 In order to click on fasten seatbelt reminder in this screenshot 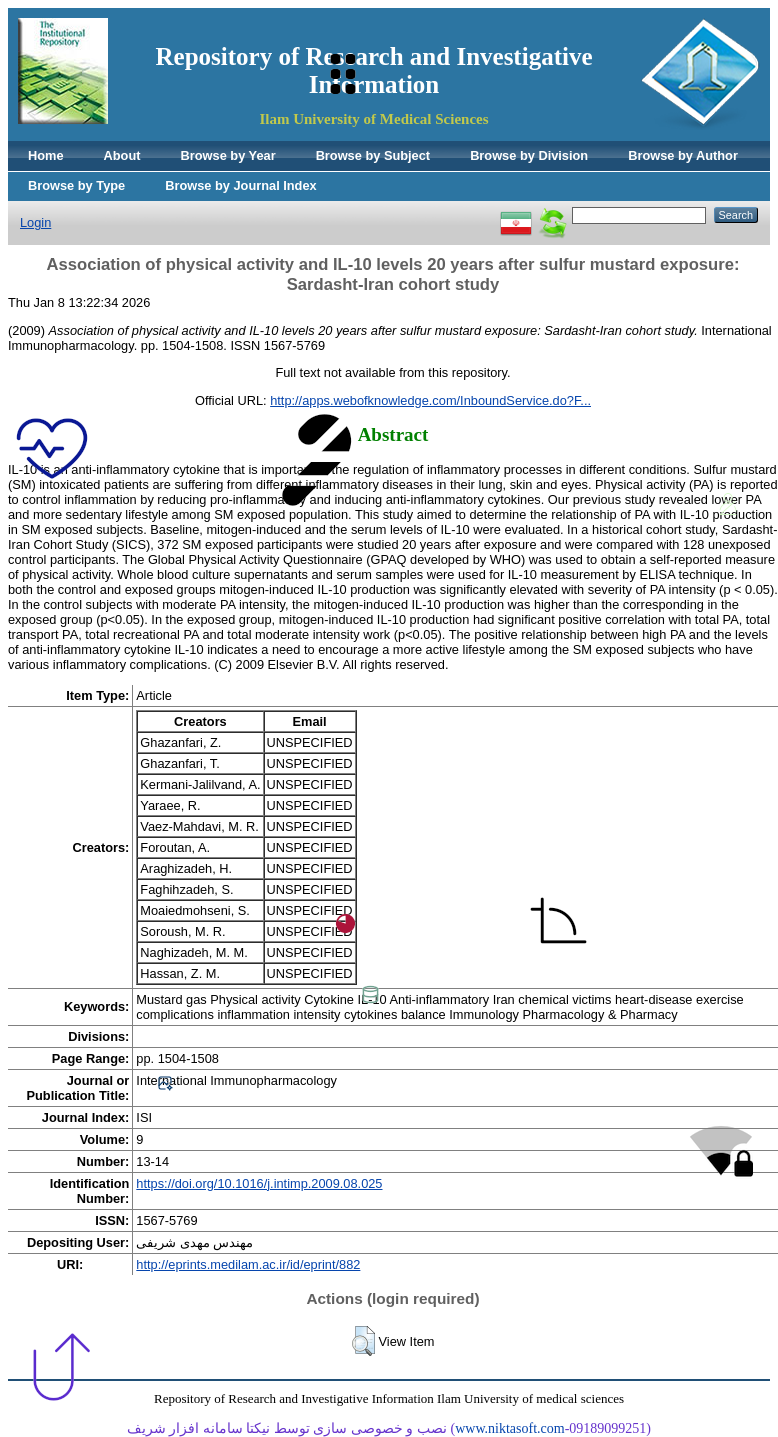, I will do `click(728, 504)`.